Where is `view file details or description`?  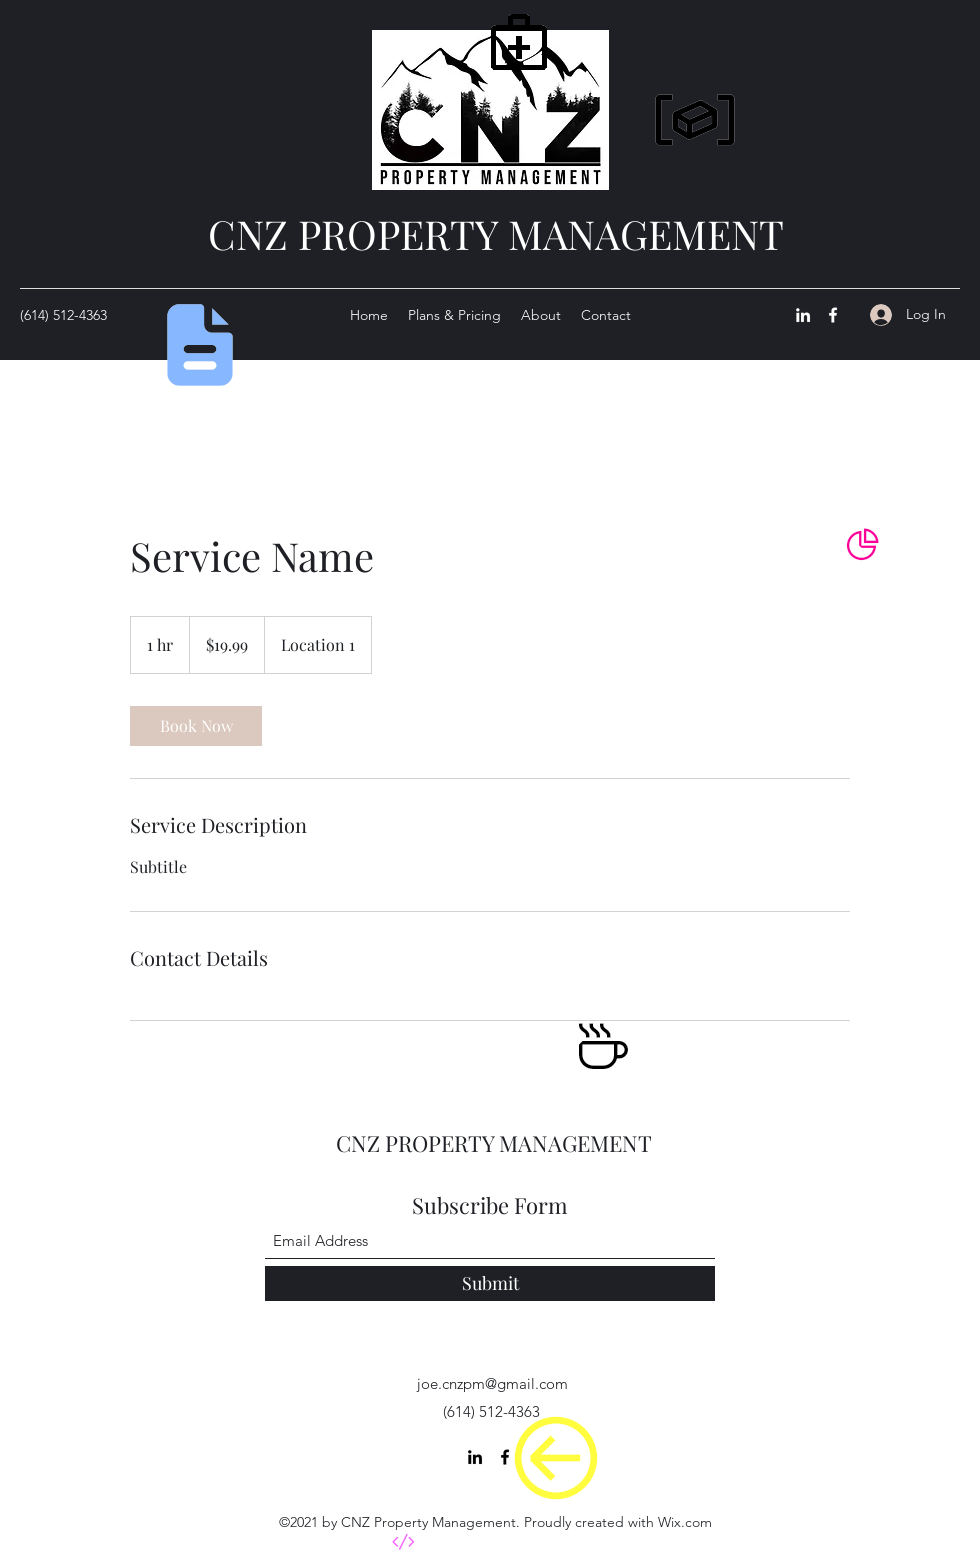
view file details or description is located at coordinates (200, 345).